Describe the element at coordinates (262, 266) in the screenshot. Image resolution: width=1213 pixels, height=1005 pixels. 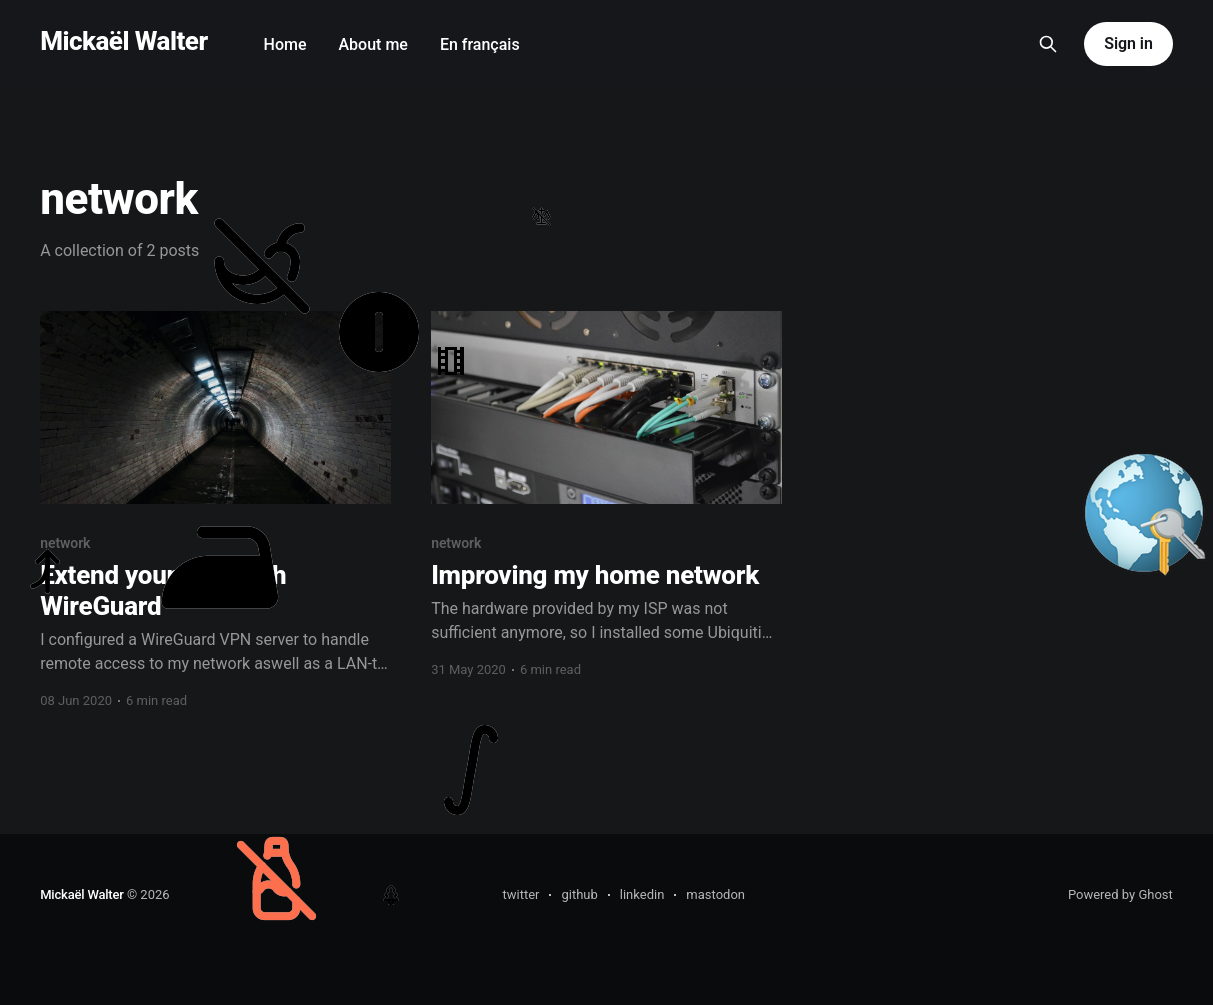
I see `disable spicy food filter` at that location.